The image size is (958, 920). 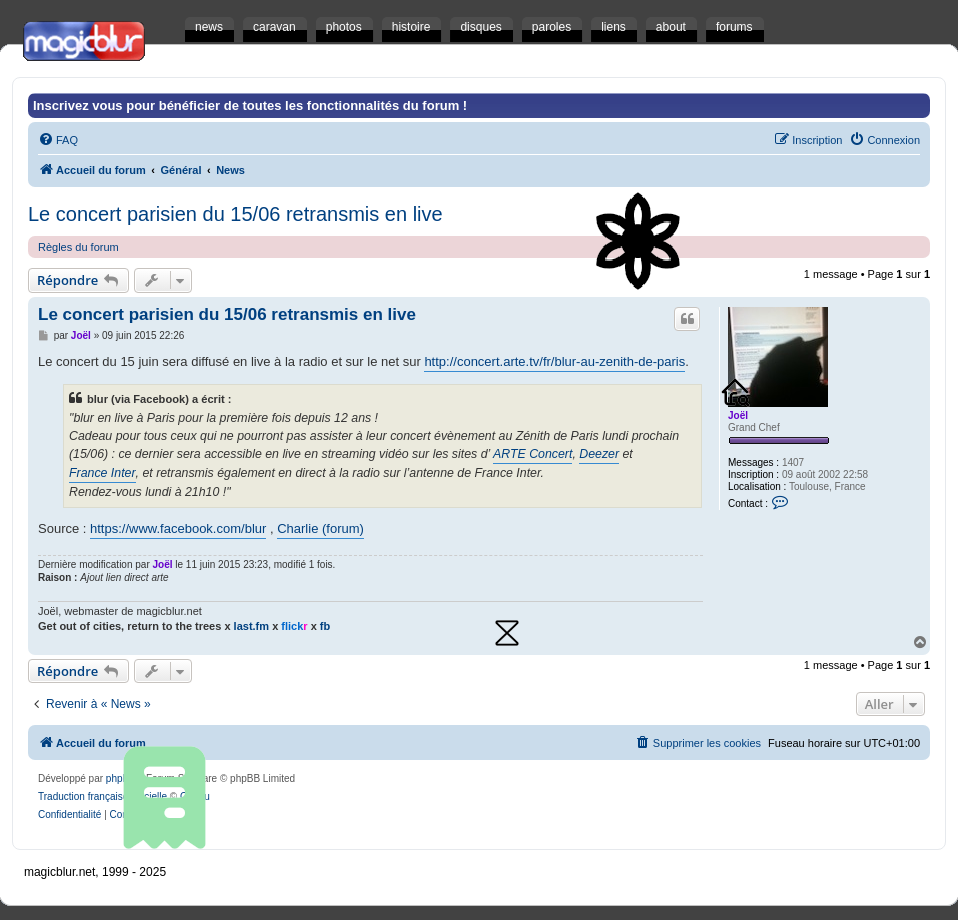 What do you see at coordinates (164, 797) in the screenshot?
I see `view purchase receipt or transaction history` at bounding box center [164, 797].